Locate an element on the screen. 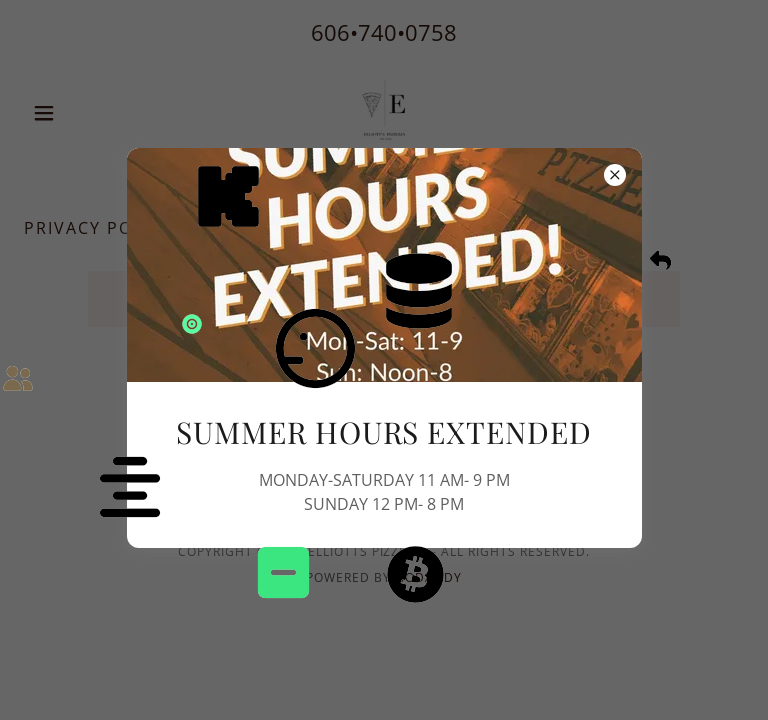  access database storage is located at coordinates (419, 291).